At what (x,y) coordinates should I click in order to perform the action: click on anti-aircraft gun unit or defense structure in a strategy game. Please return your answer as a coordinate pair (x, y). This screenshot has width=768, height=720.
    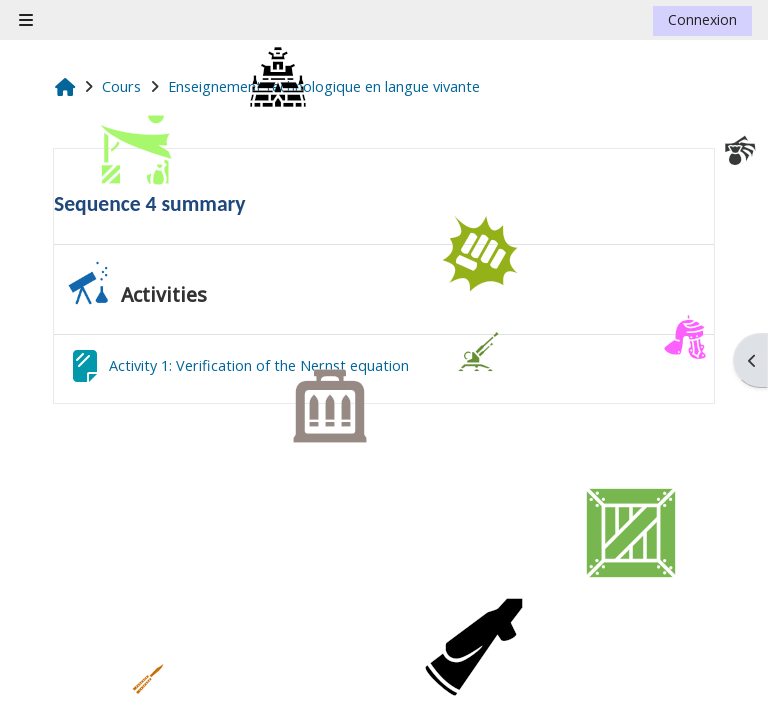
    Looking at the image, I should click on (478, 351).